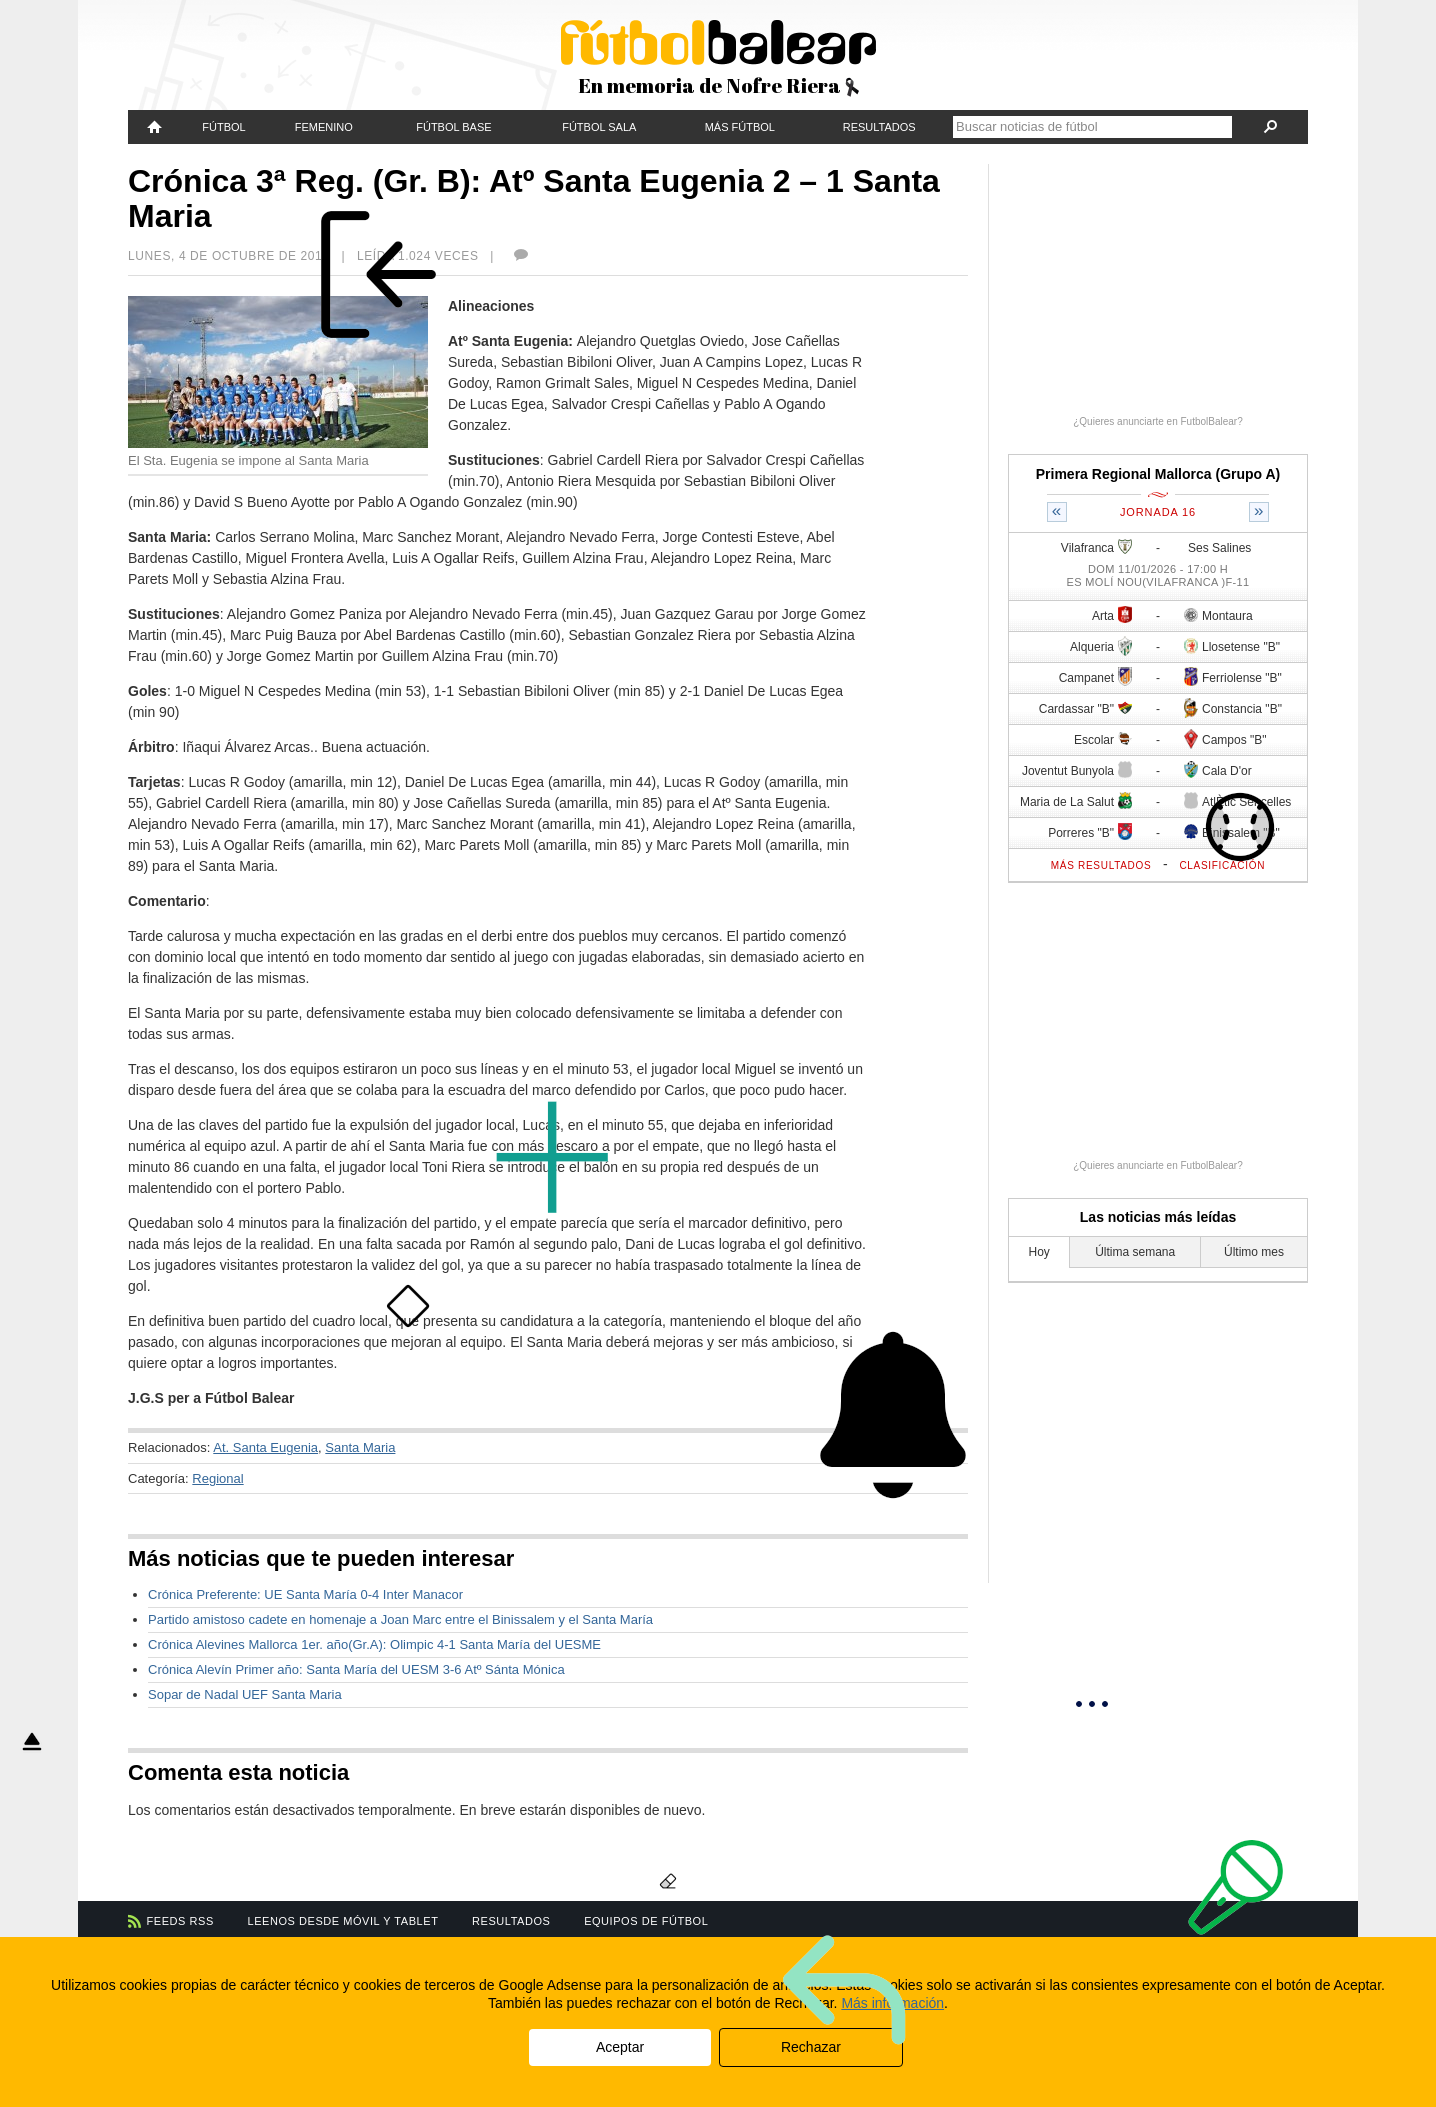 The width and height of the screenshot is (1436, 2107). Describe the element at coordinates (843, 1991) in the screenshot. I see `reply to a message or comment` at that location.